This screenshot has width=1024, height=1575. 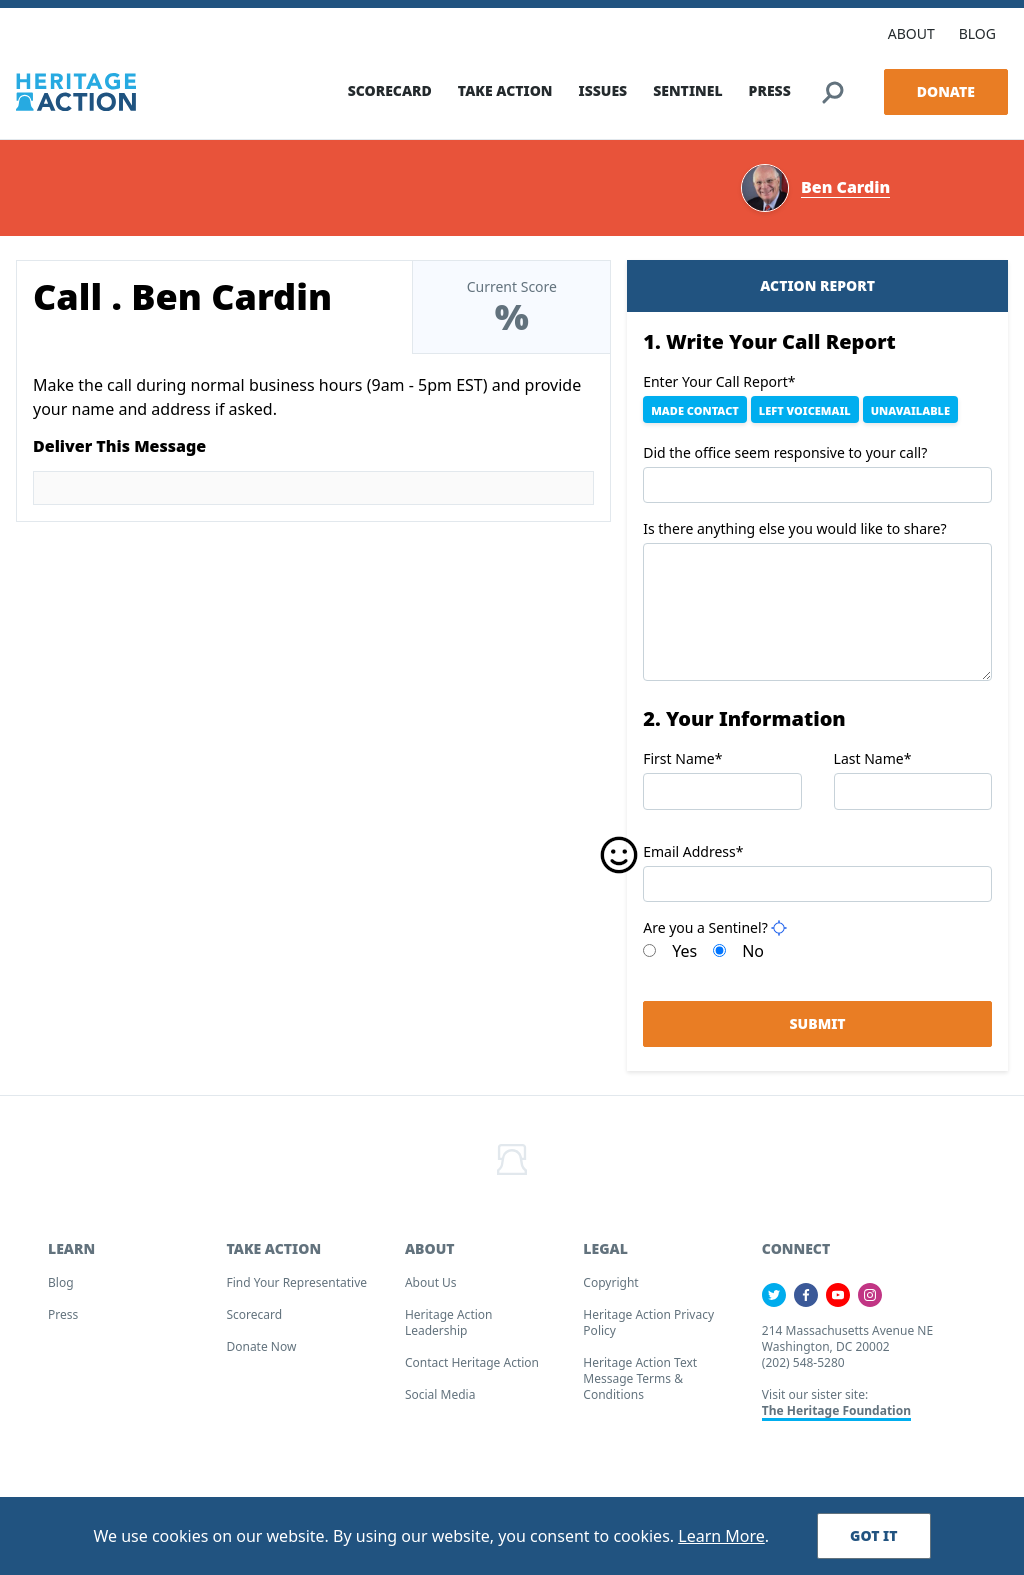 I want to click on add an emoji or reaction, so click(x=619, y=855).